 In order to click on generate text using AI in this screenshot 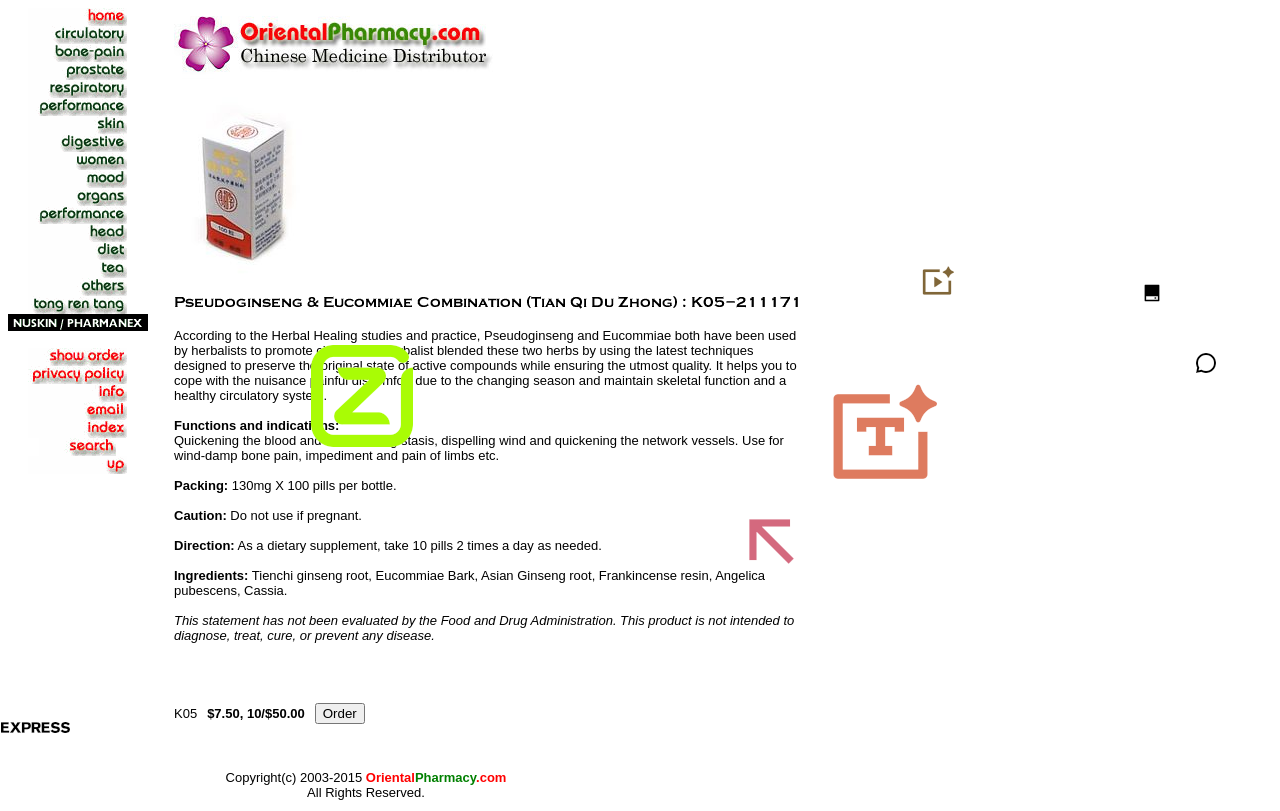, I will do `click(880, 436)`.